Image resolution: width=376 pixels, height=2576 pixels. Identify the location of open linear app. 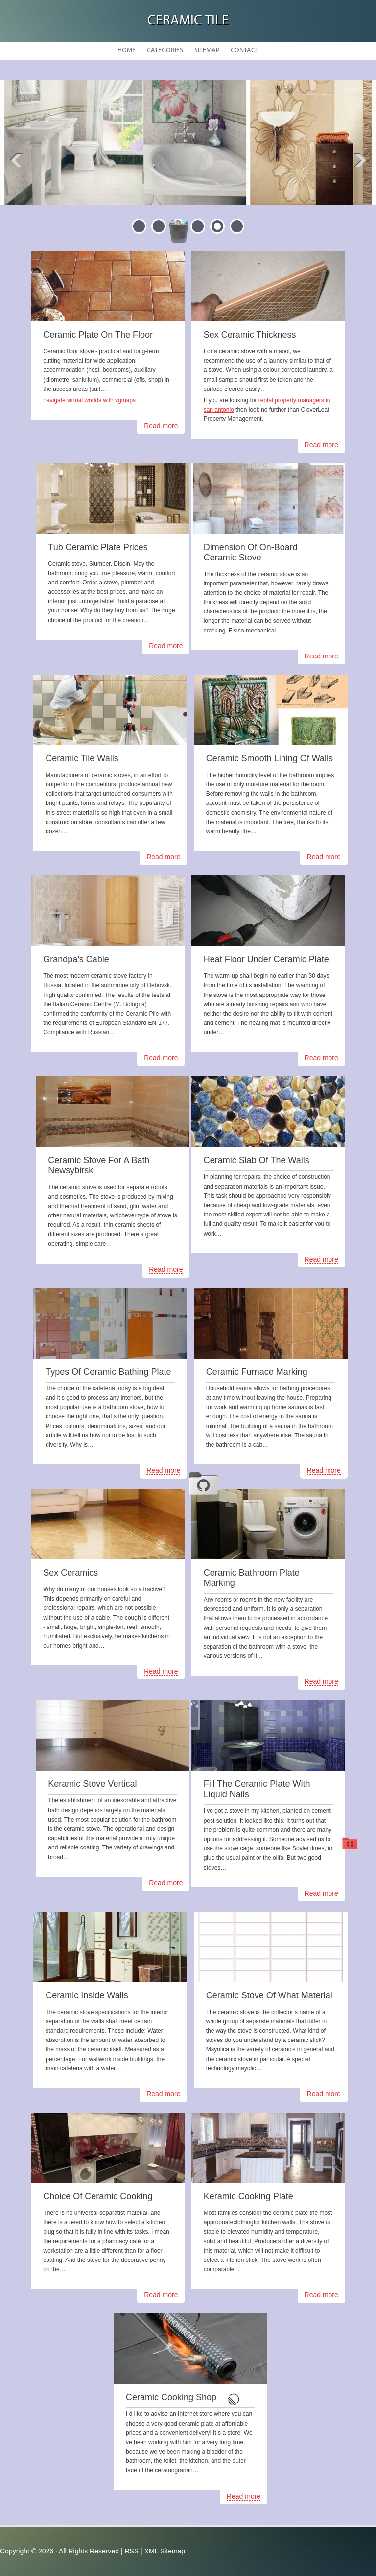
(234, 2399).